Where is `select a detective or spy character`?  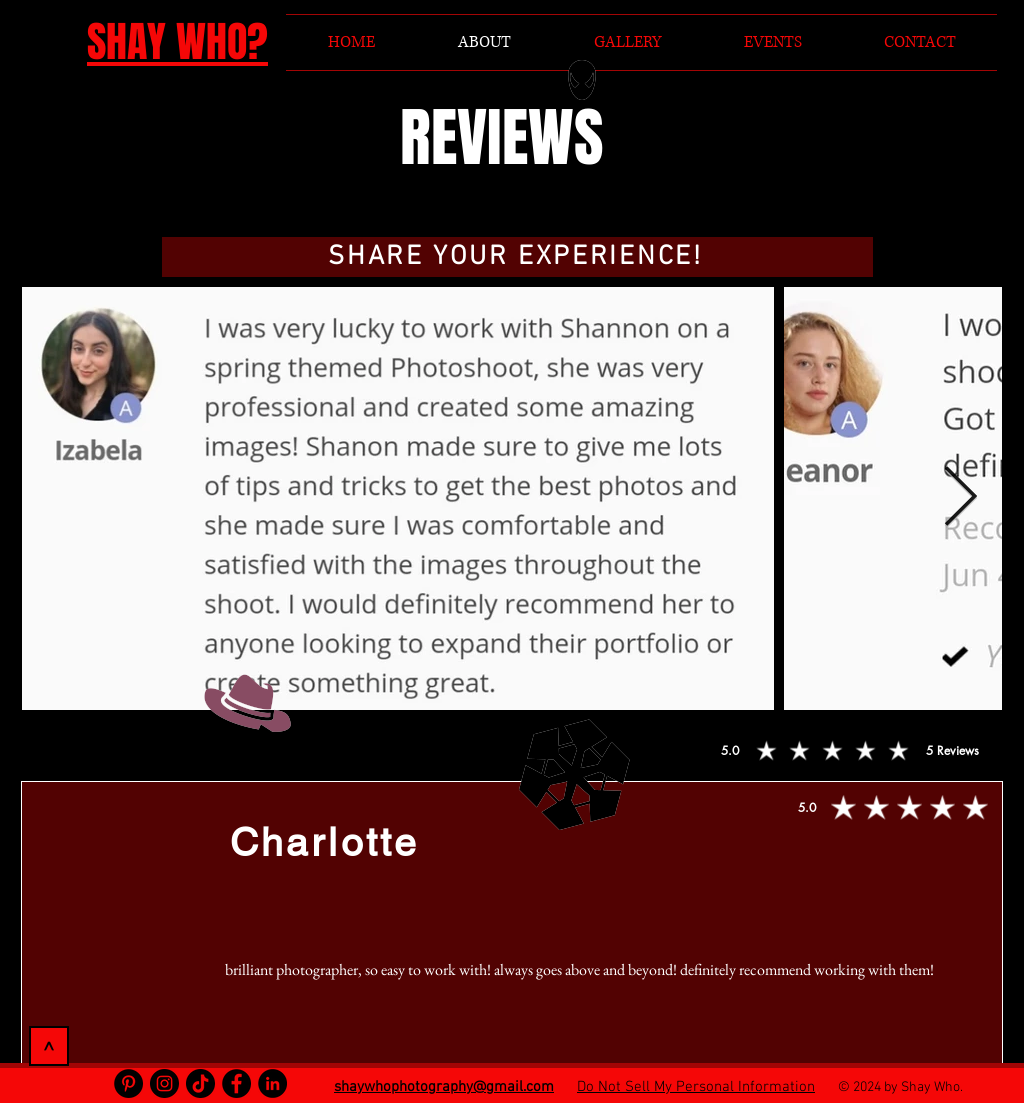 select a detective or spy character is located at coordinates (247, 703).